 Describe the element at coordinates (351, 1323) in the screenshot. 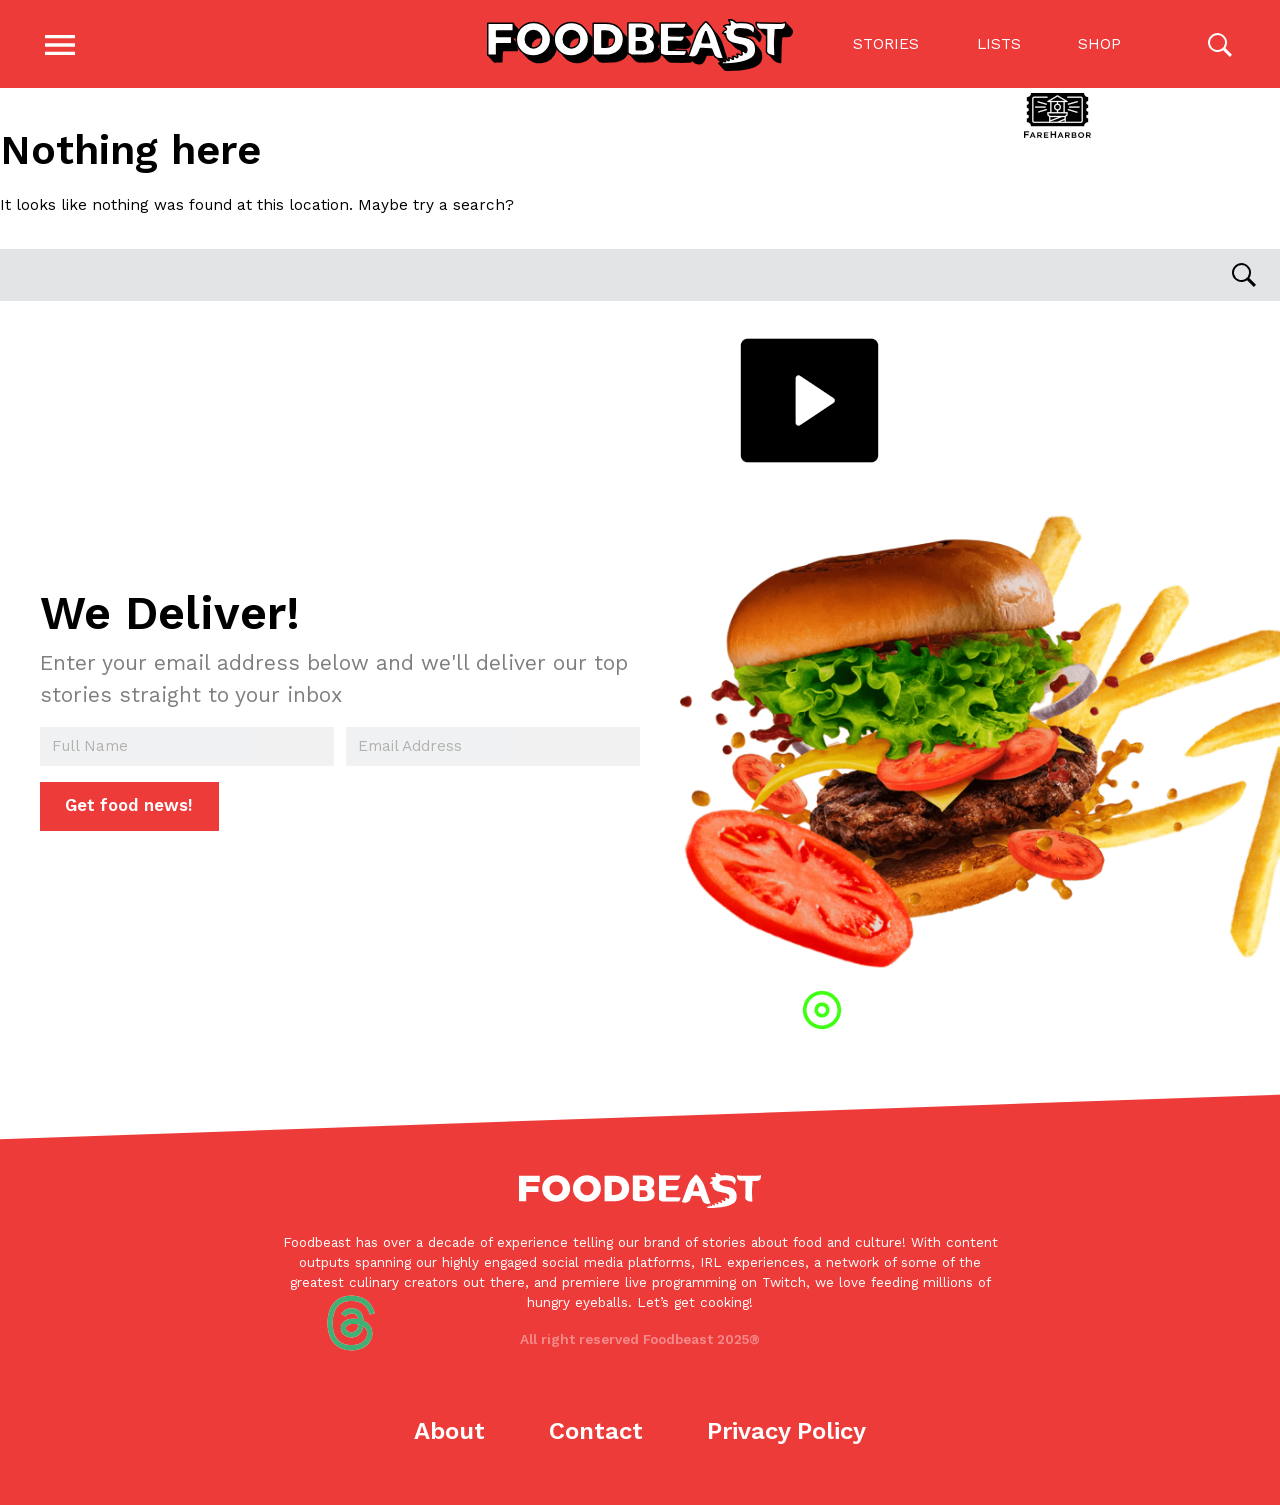

I see `open the Threads app` at that location.